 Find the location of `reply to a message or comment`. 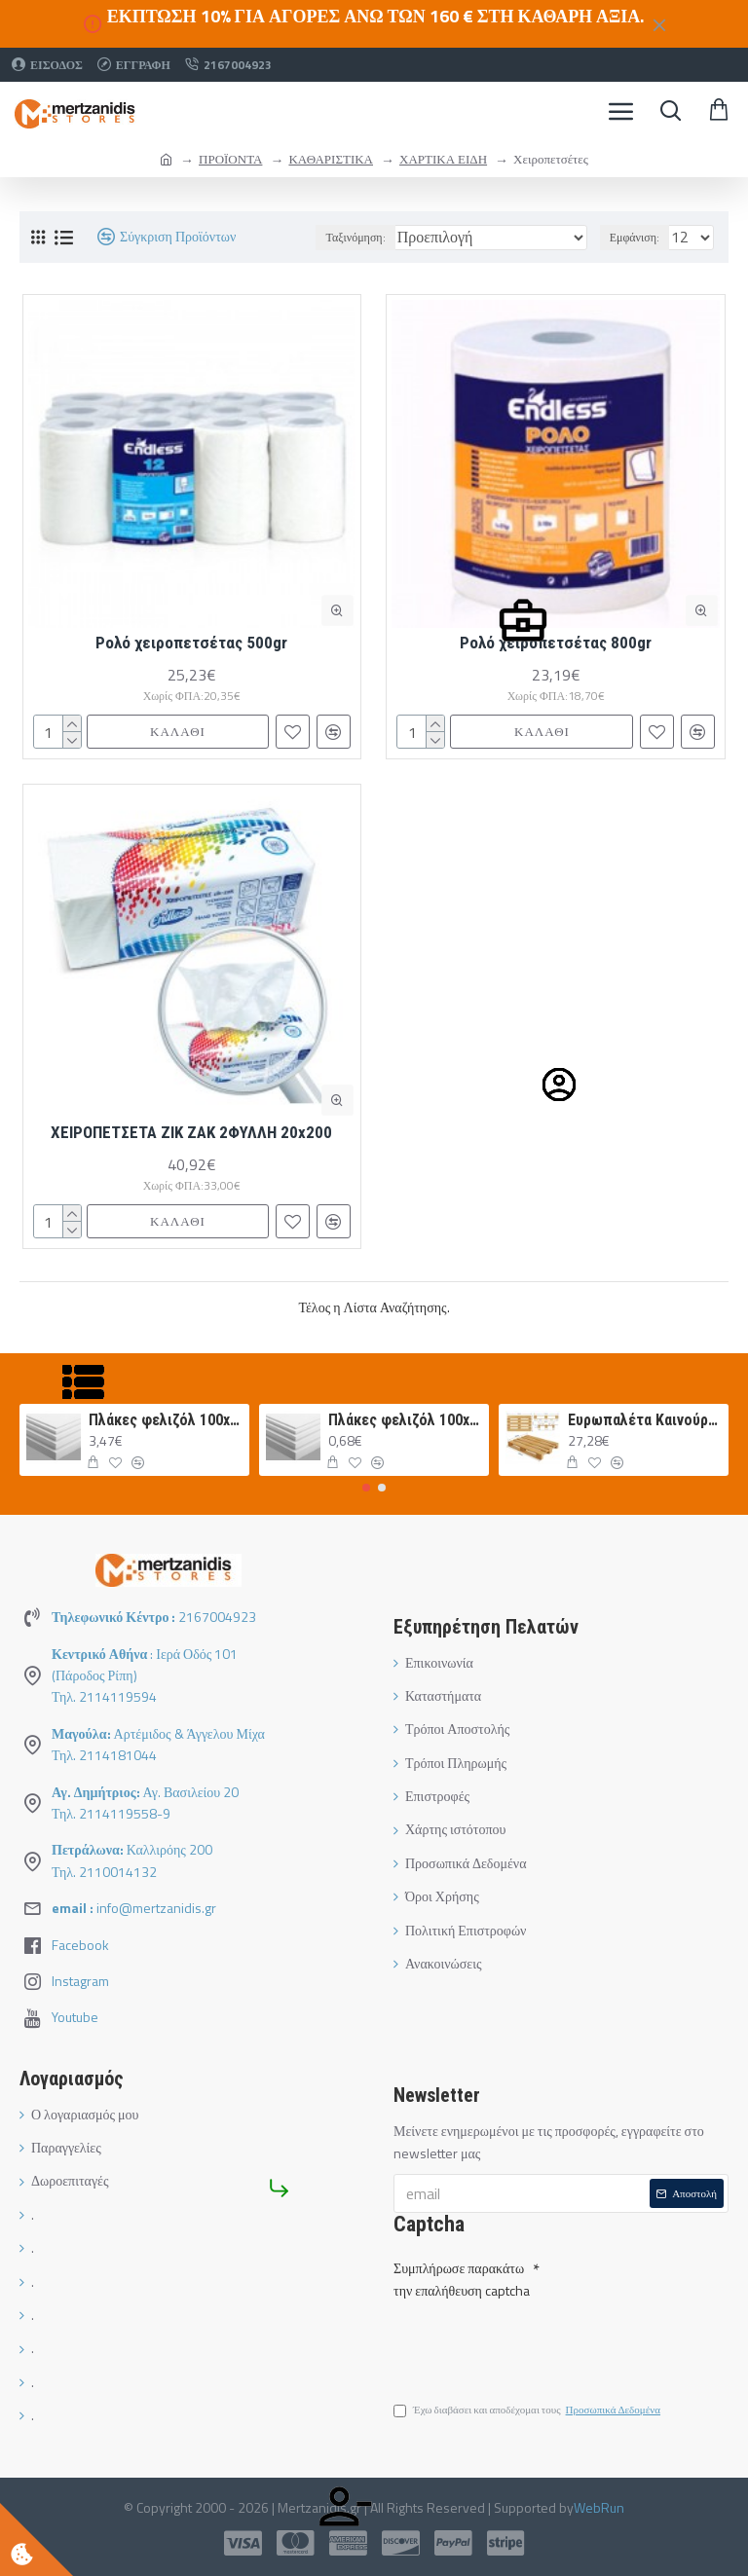

reply to a message or comment is located at coordinates (279, 2188).